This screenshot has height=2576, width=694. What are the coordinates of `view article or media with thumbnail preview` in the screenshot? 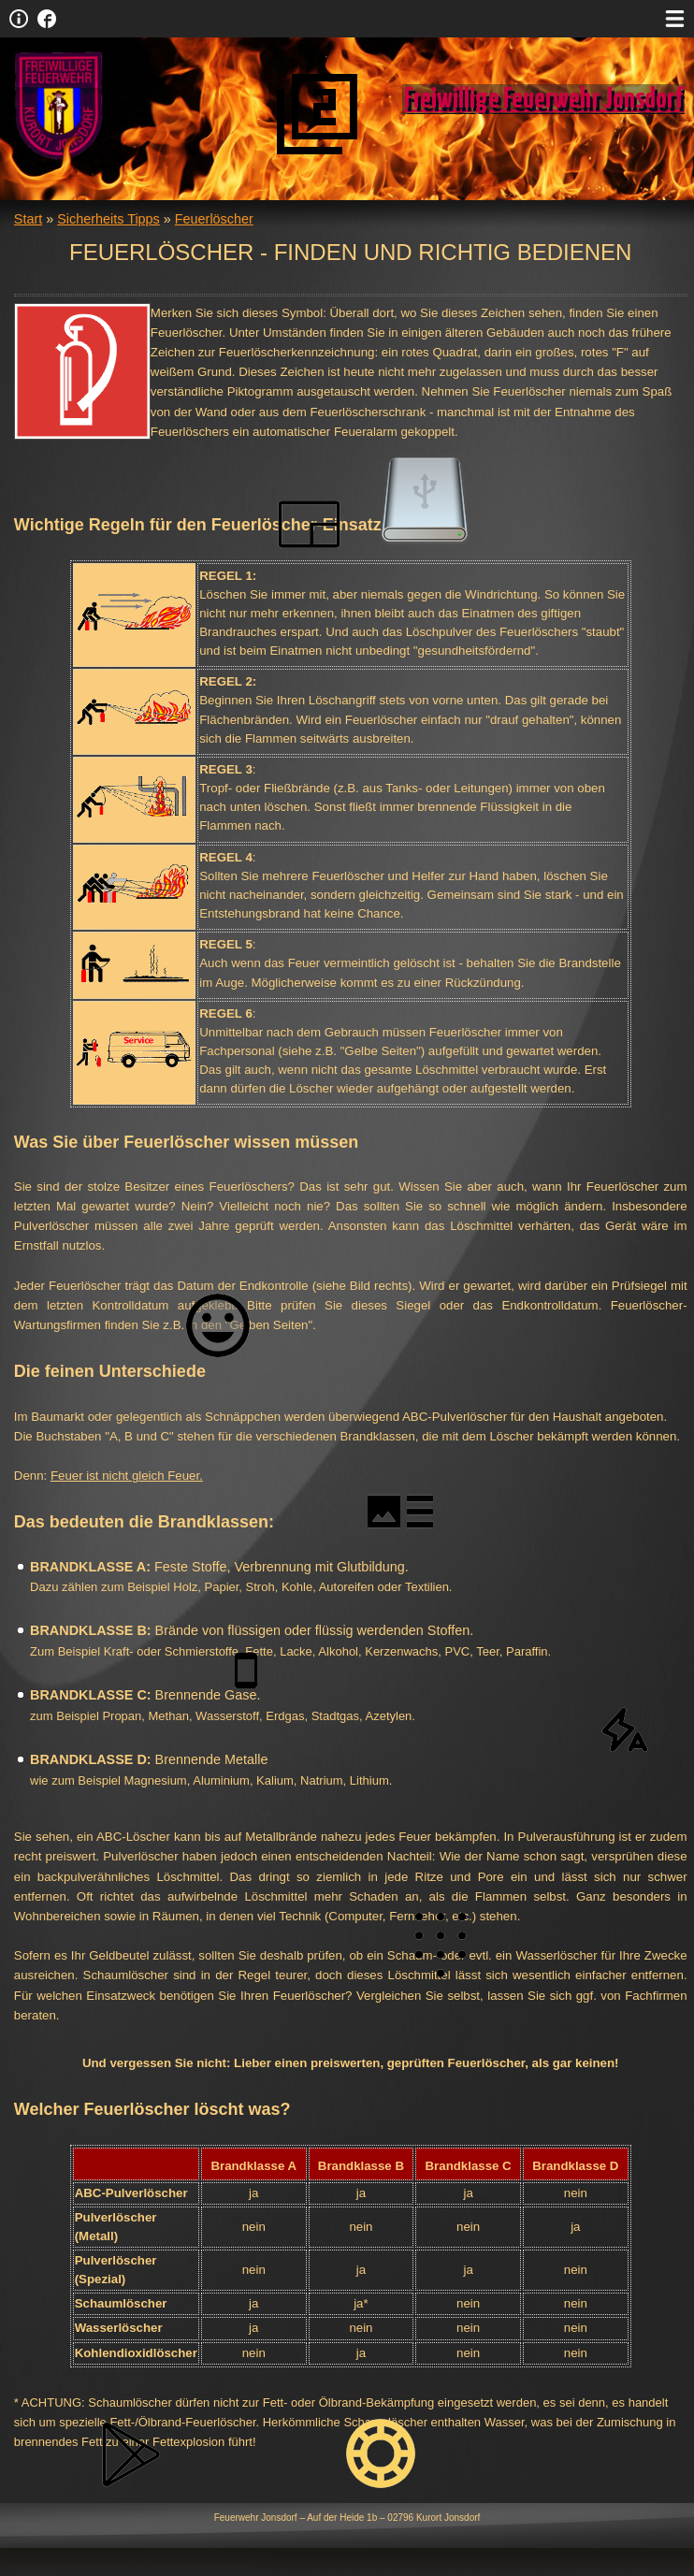 It's located at (400, 1512).